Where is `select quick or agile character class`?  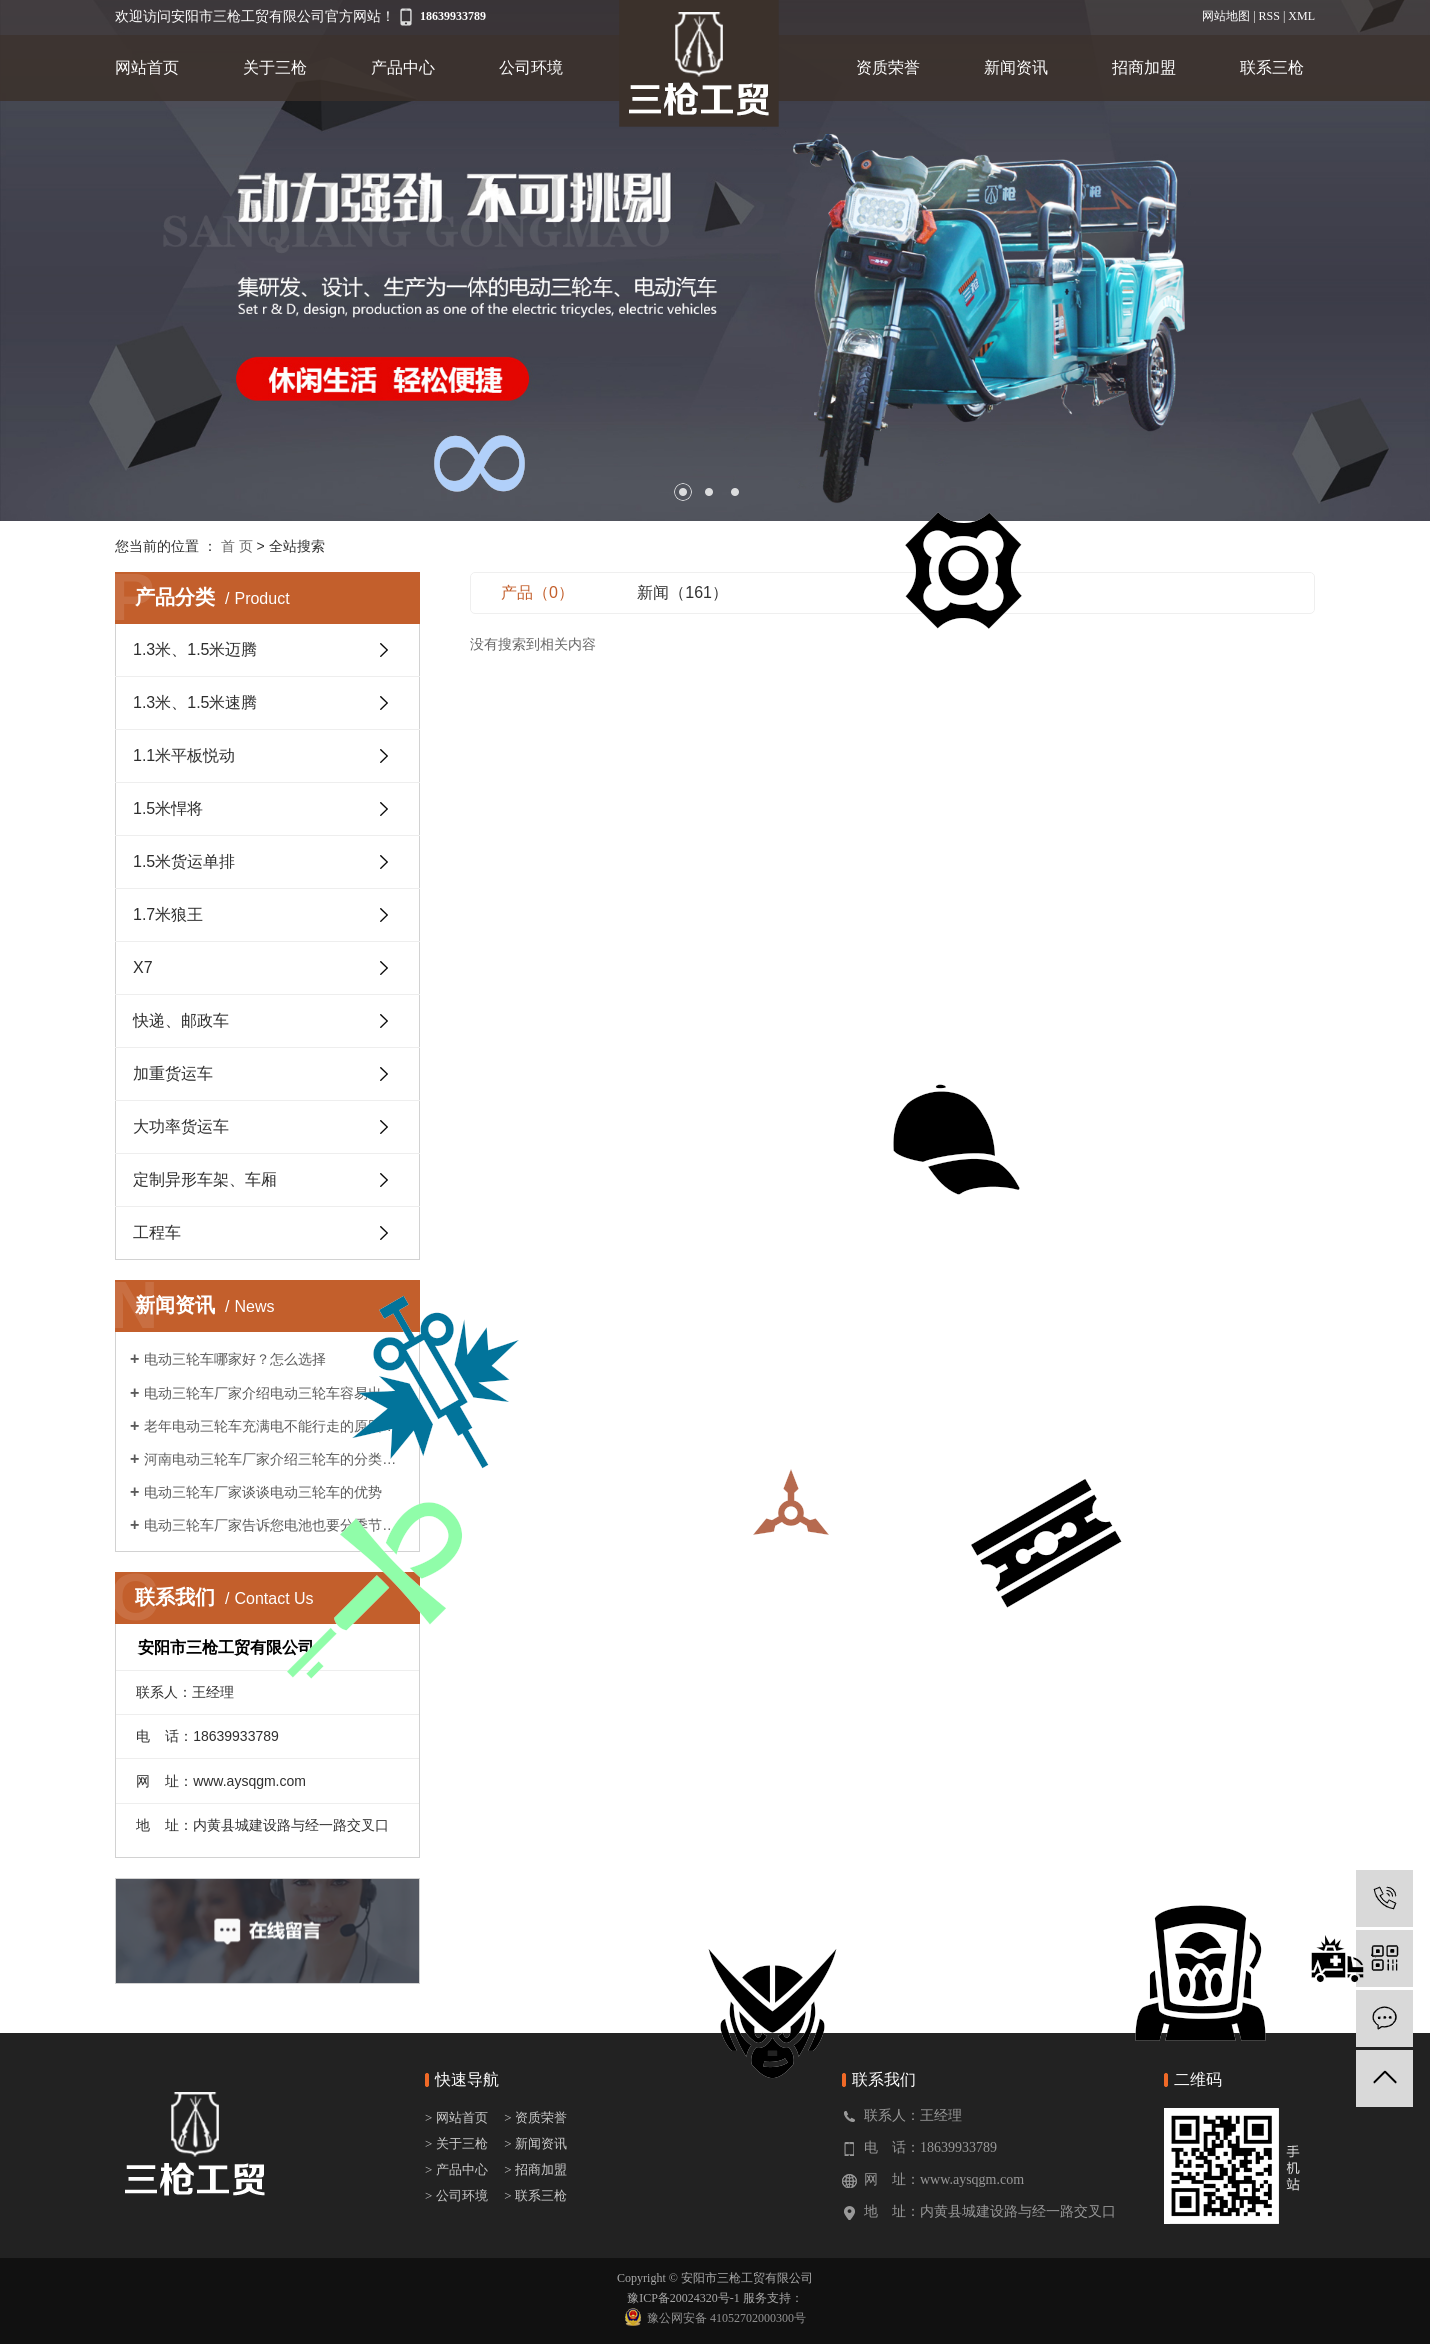 select quick or agile character class is located at coordinates (772, 2013).